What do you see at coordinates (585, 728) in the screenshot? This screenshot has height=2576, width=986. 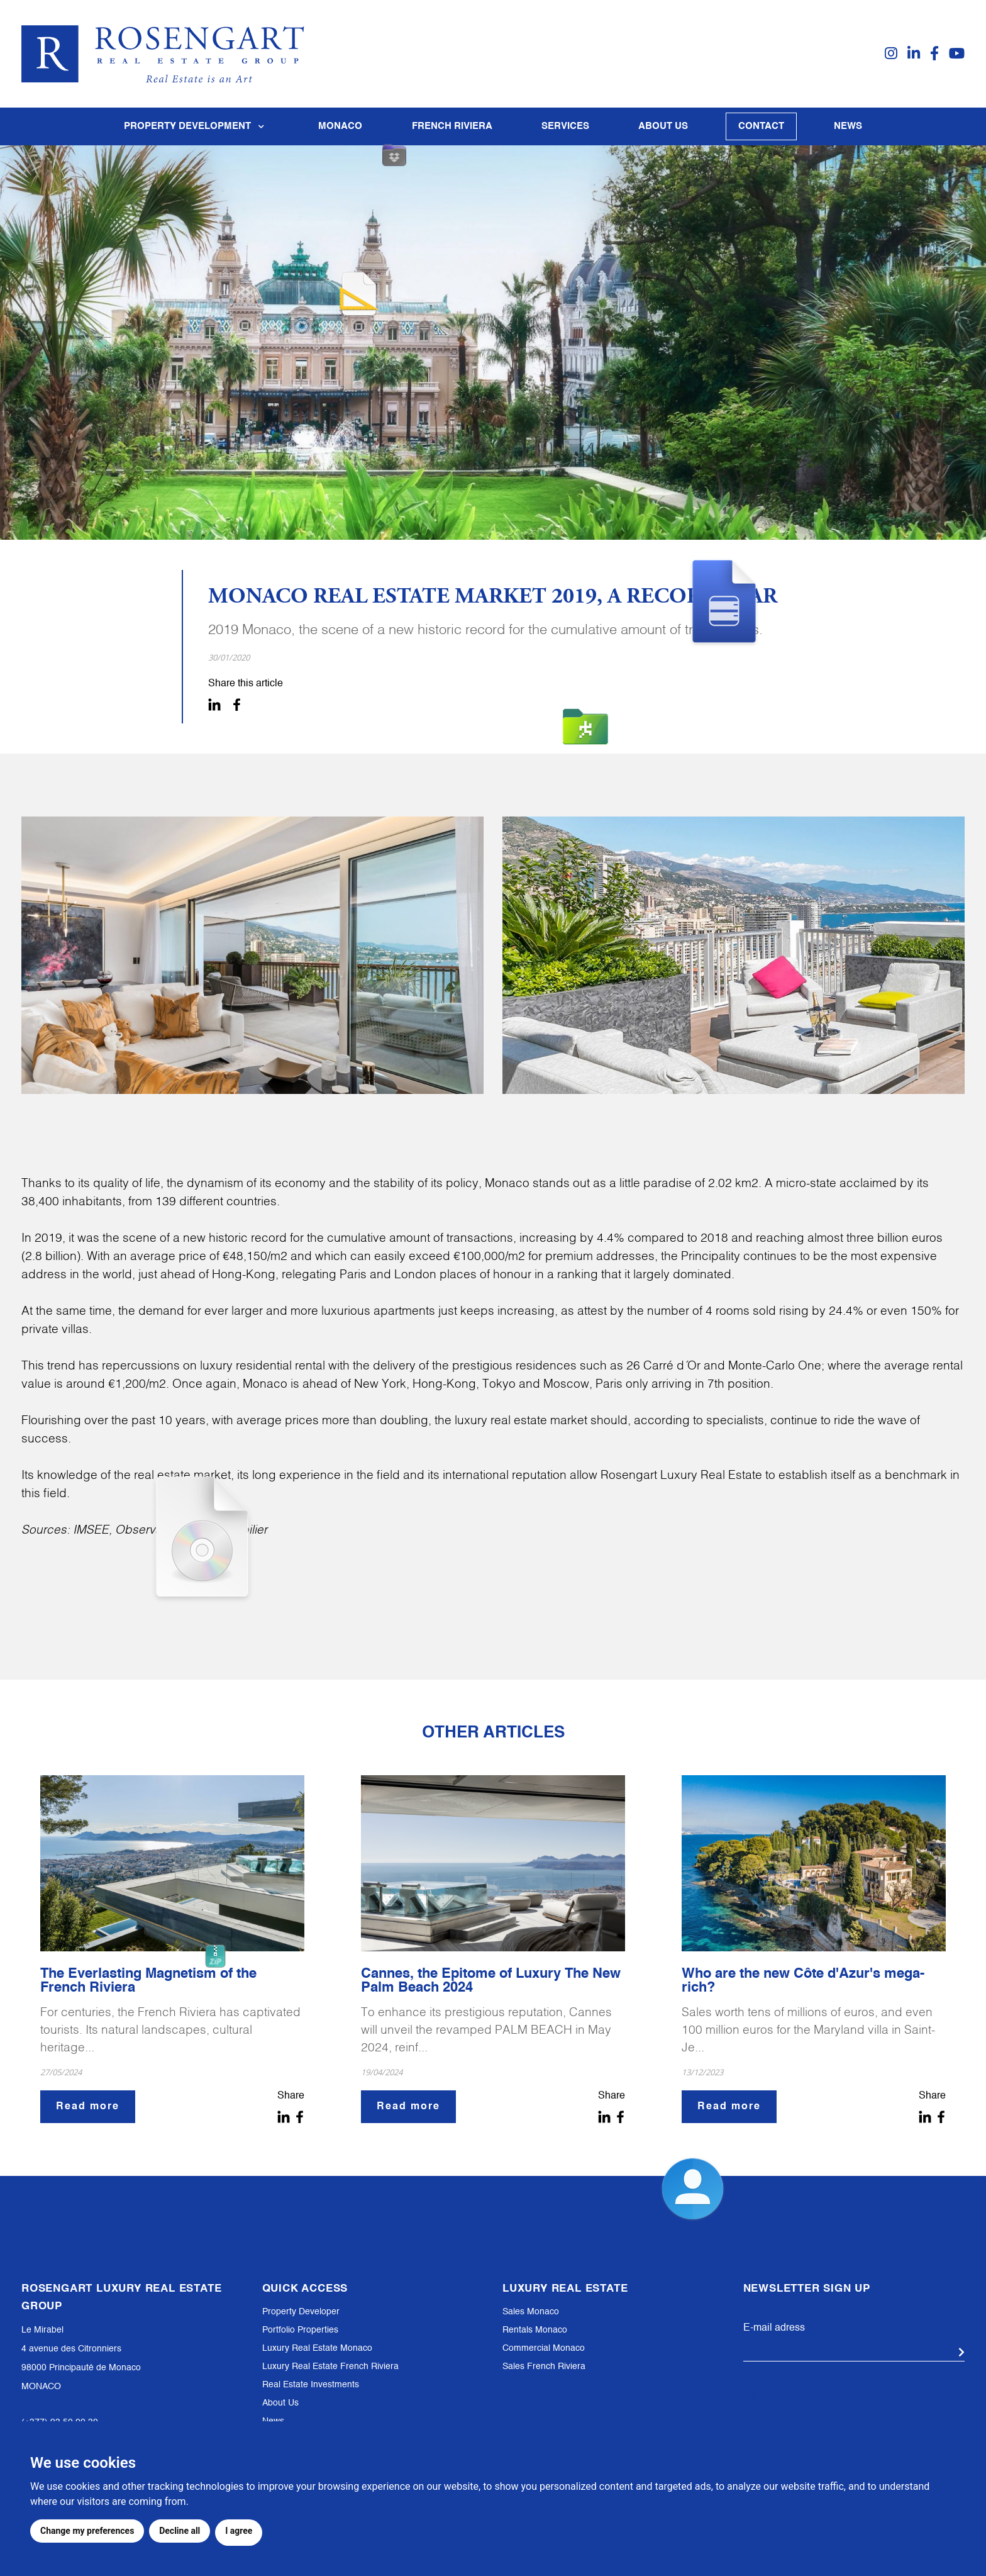 I see `open your GameJolt games folder` at bounding box center [585, 728].